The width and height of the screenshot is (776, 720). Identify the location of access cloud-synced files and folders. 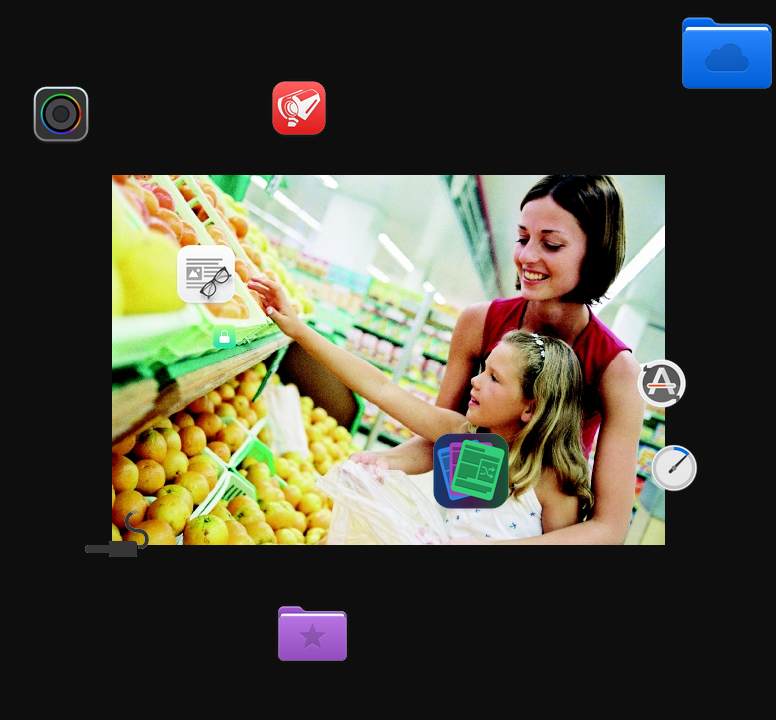
(727, 53).